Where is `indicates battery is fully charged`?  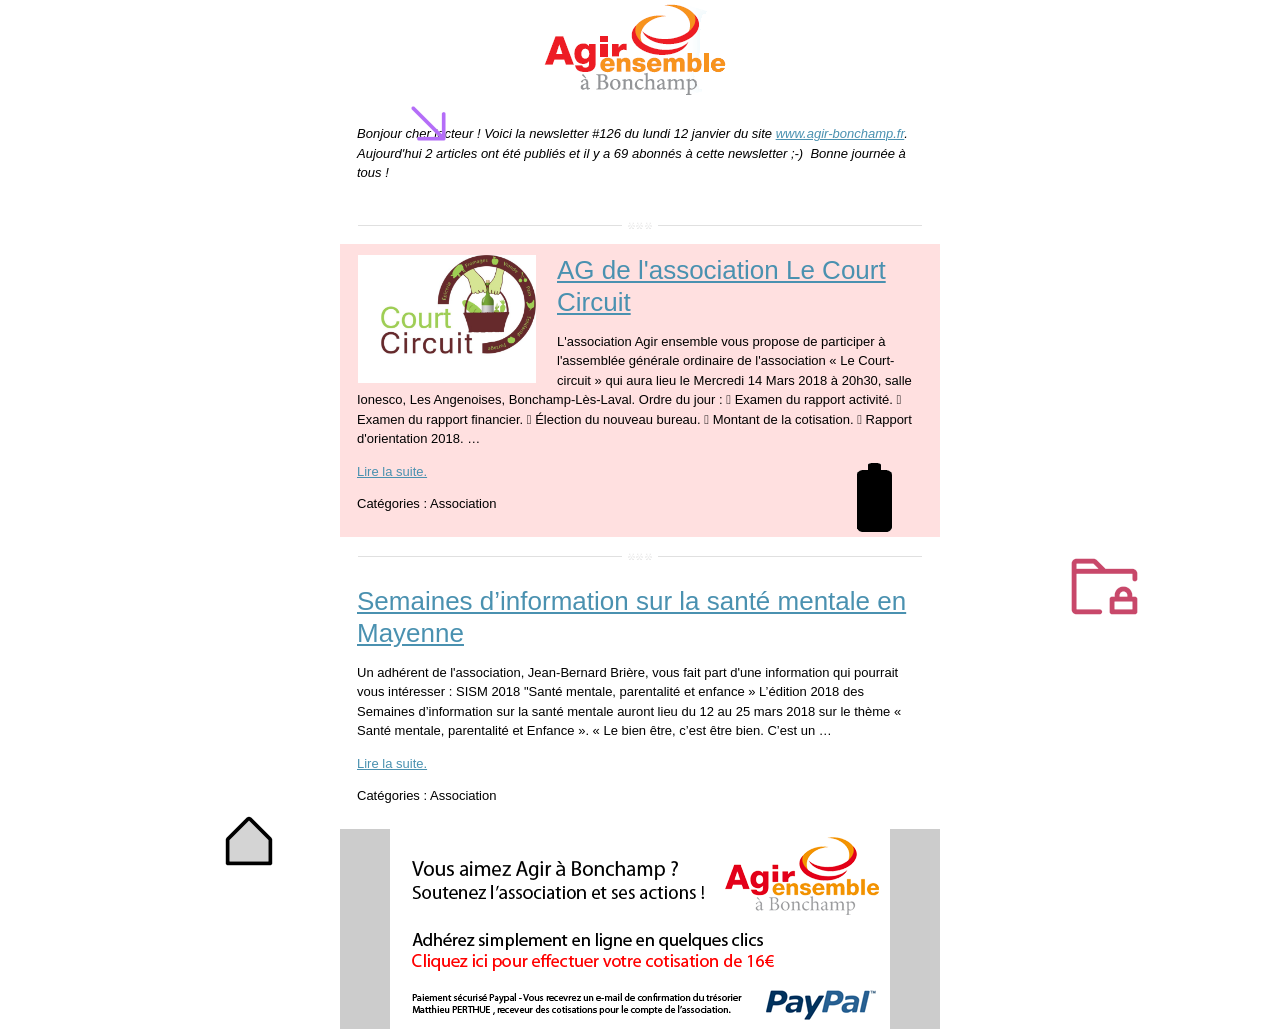 indicates battery is fully charged is located at coordinates (874, 497).